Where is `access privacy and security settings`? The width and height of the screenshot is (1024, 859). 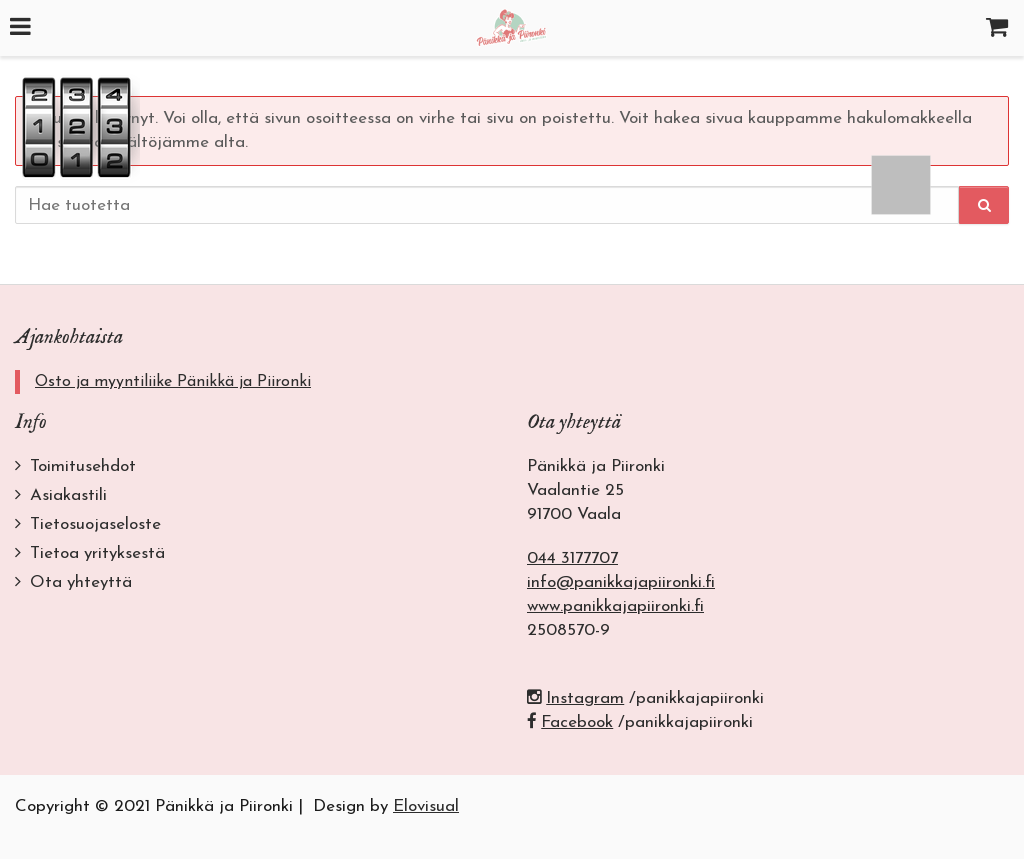
access privacy and security settings is located at coordinates (76, 128).